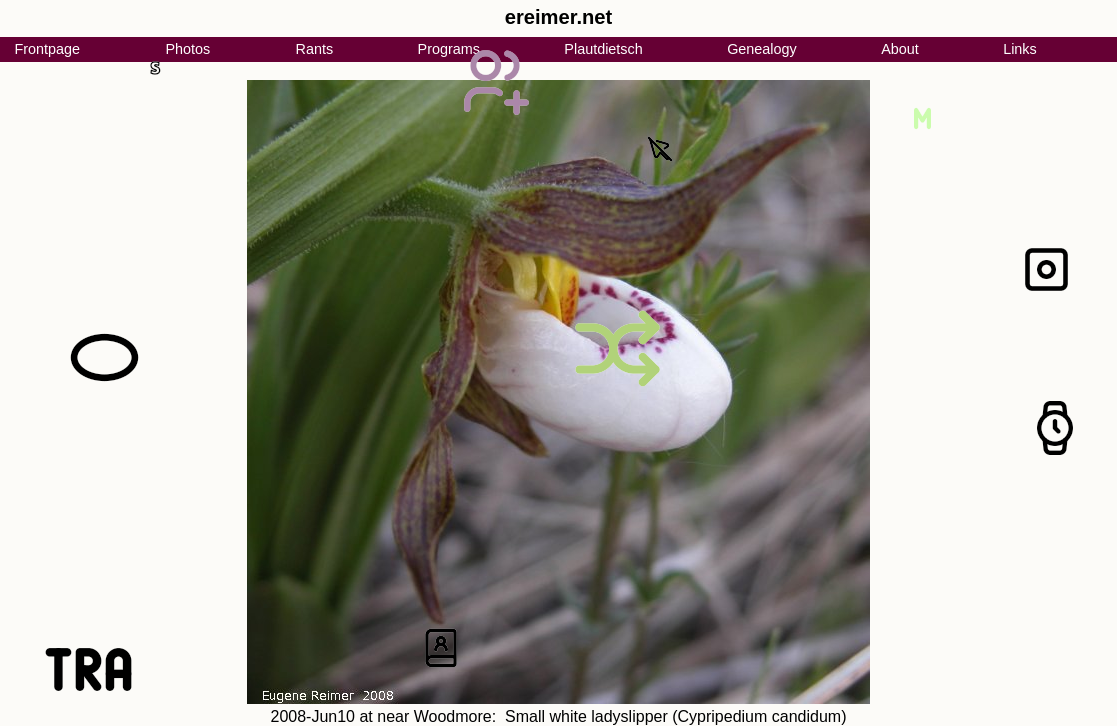 This screenshot has width=1117, height=726. Describe the element at coordinates (88, 669) in the screenshot. I see `perform an HTTP TRACE request` at that location.